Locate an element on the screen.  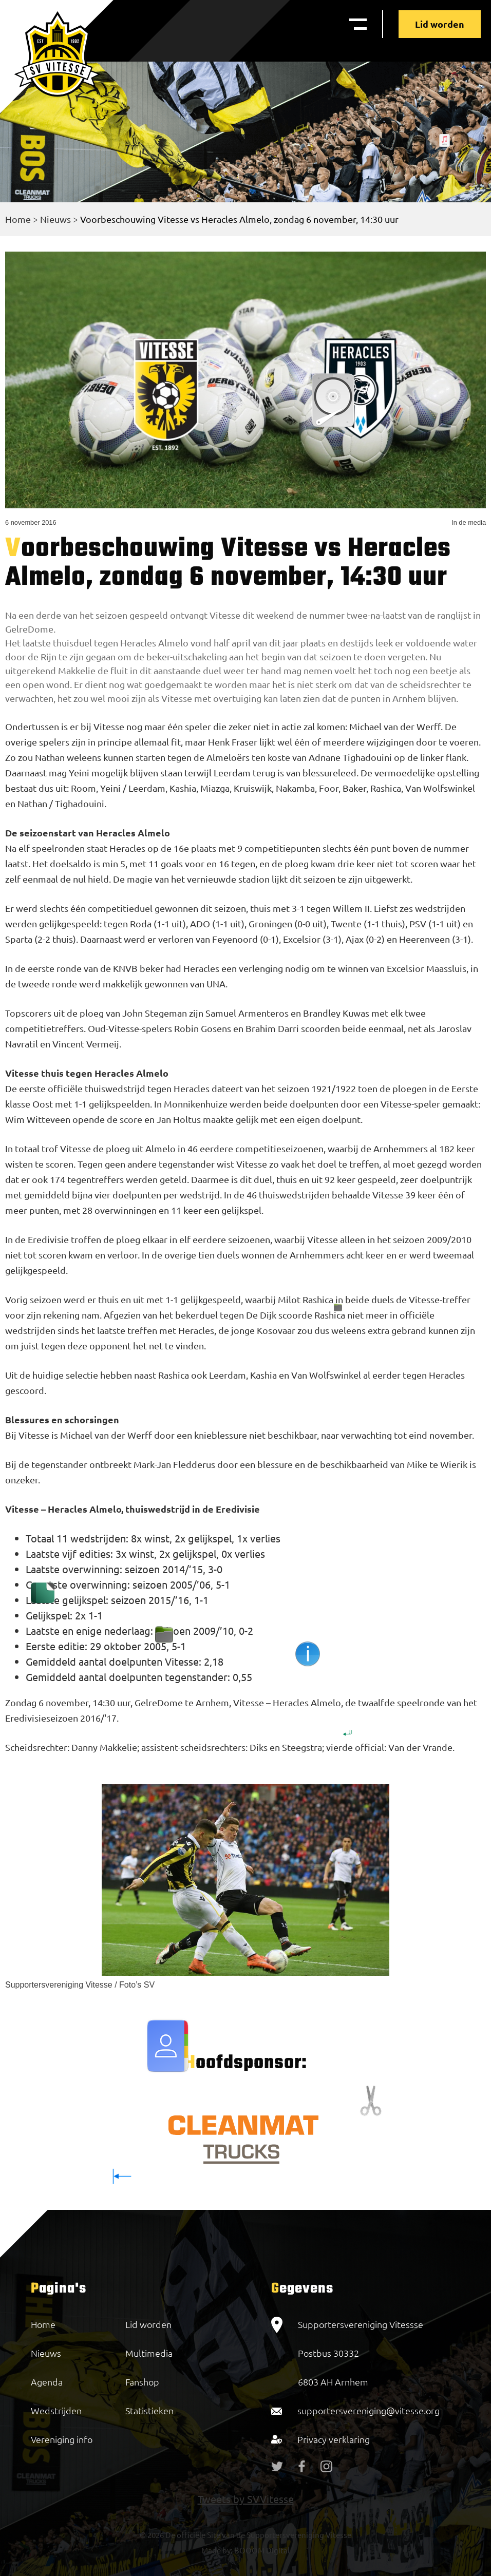
change desktop wallpaper settings is located at coordinates (43, 1592).